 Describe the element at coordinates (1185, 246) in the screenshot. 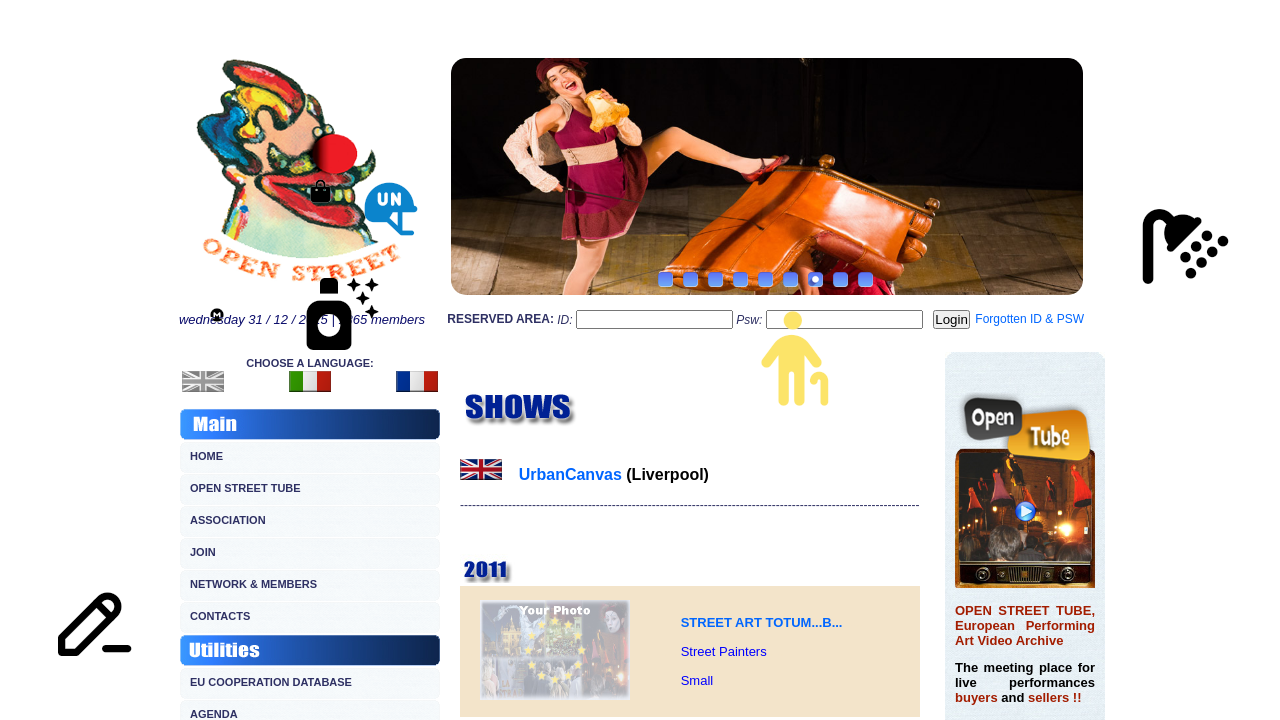

I see `indicates bathroom or shower facilities available` at that location.